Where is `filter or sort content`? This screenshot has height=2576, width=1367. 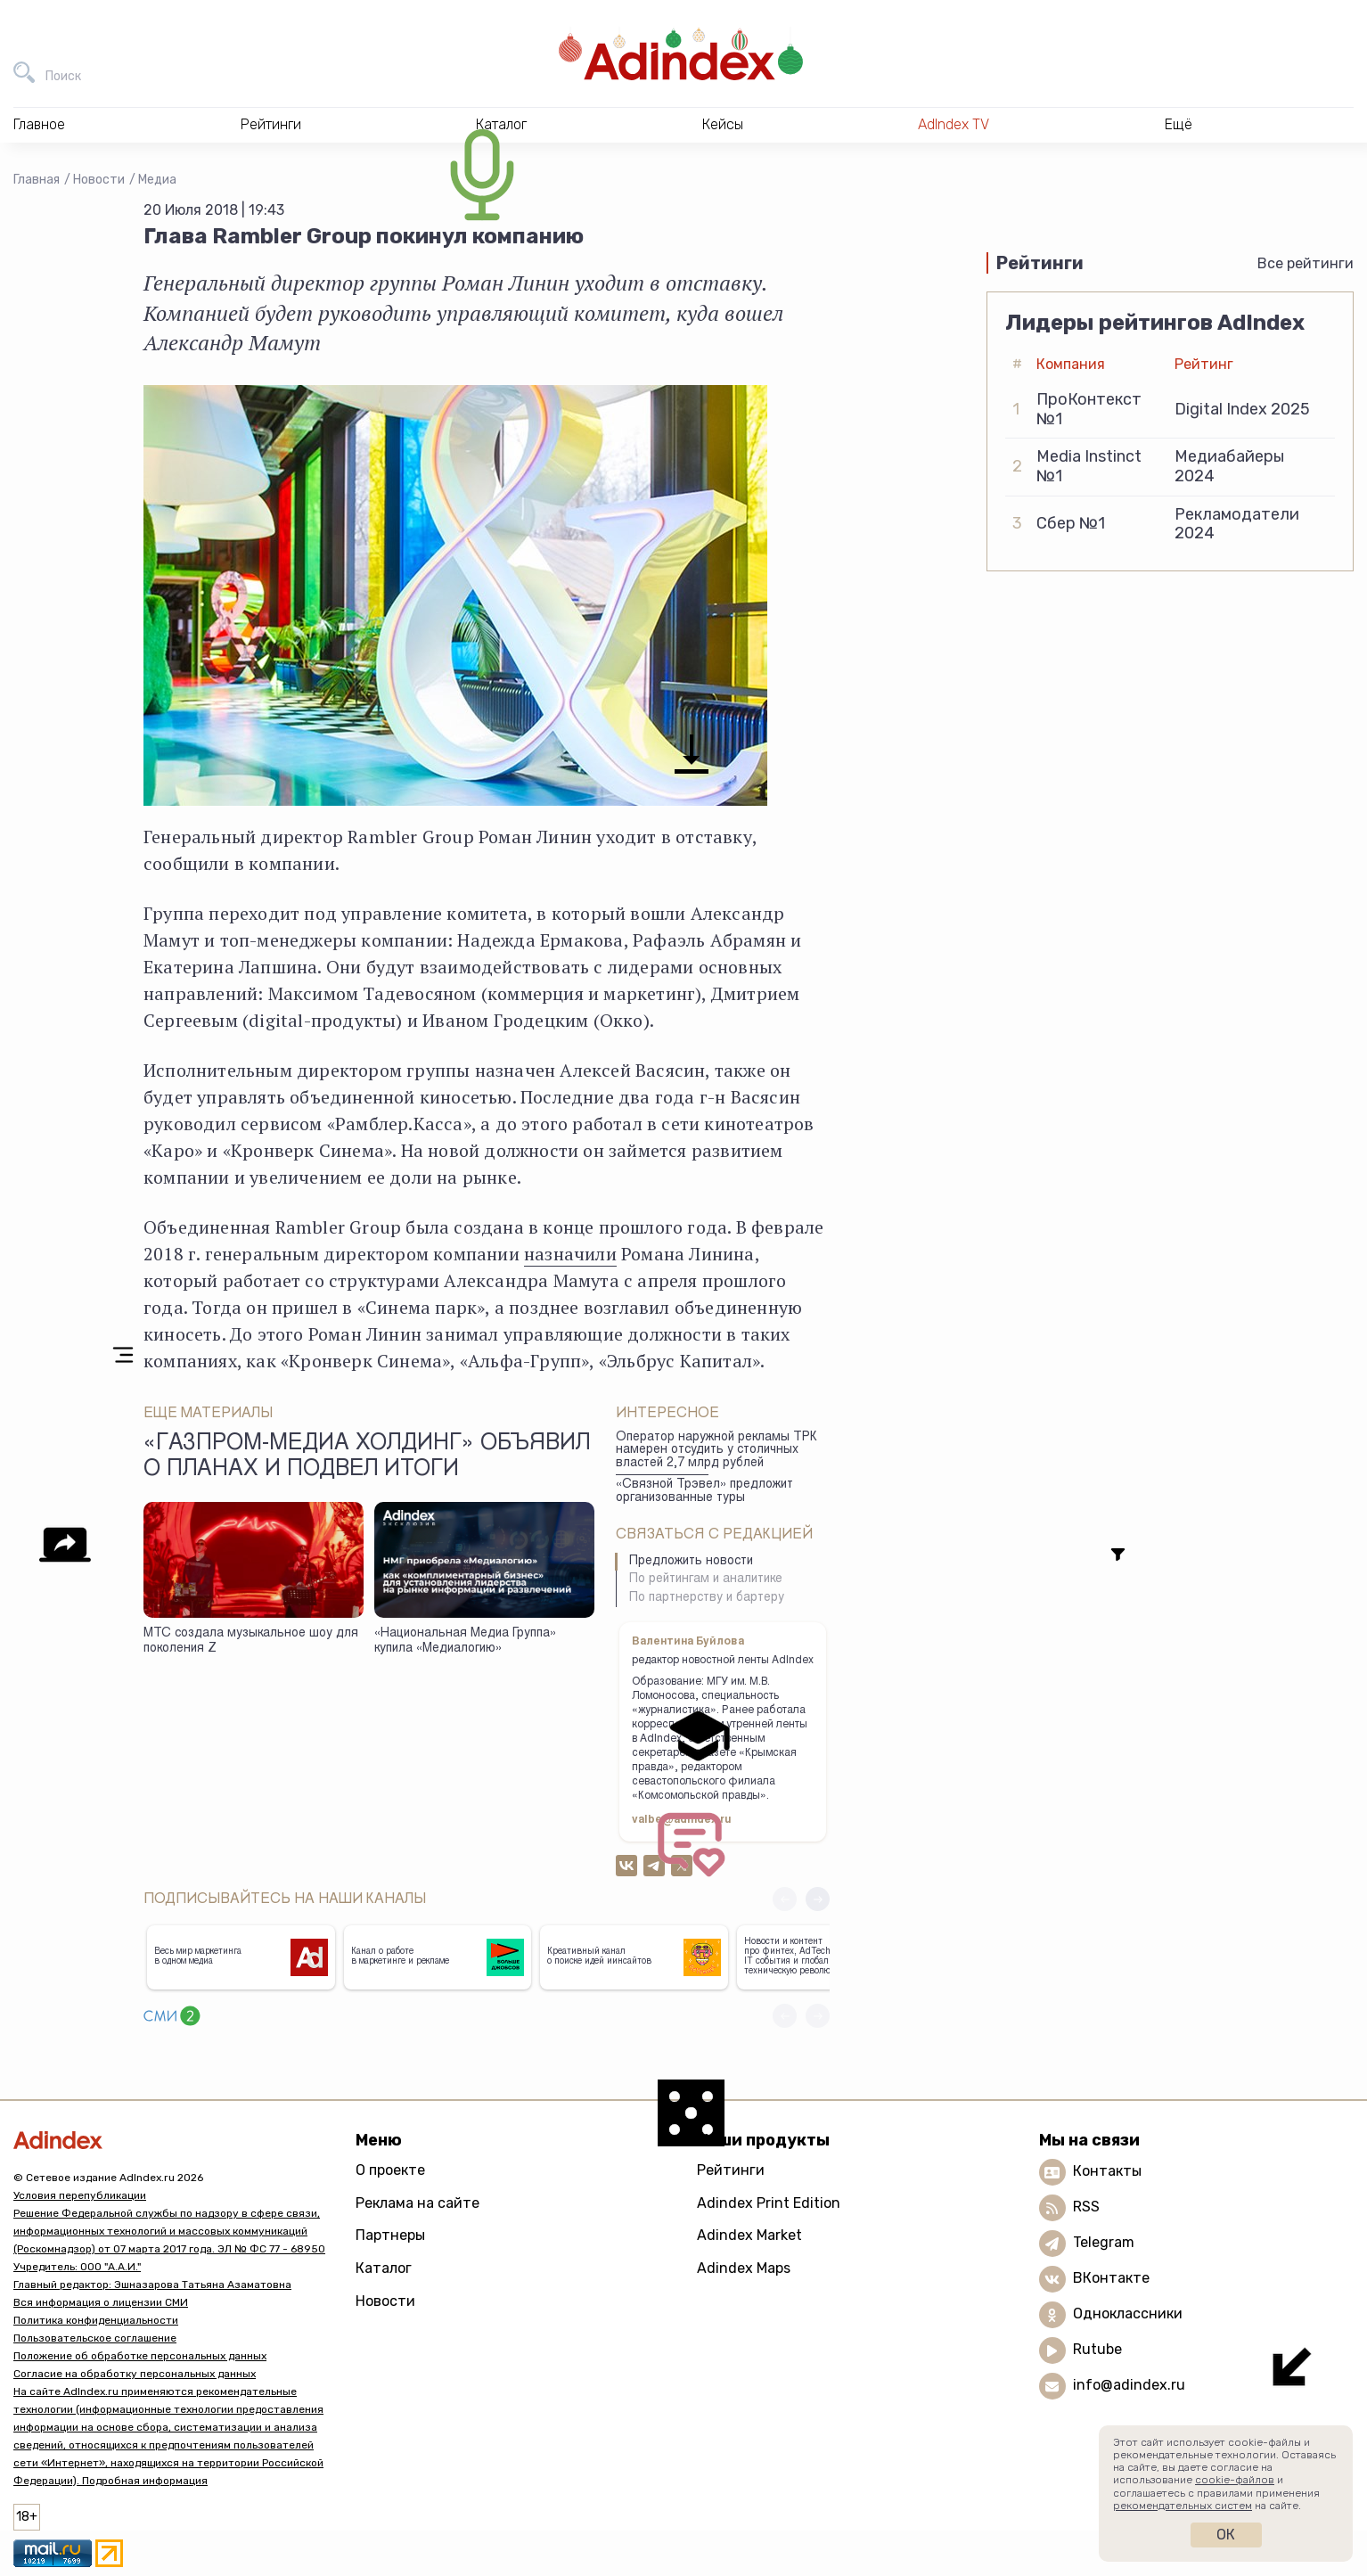
filter or sort content is located at coordinates (1117, 1554).